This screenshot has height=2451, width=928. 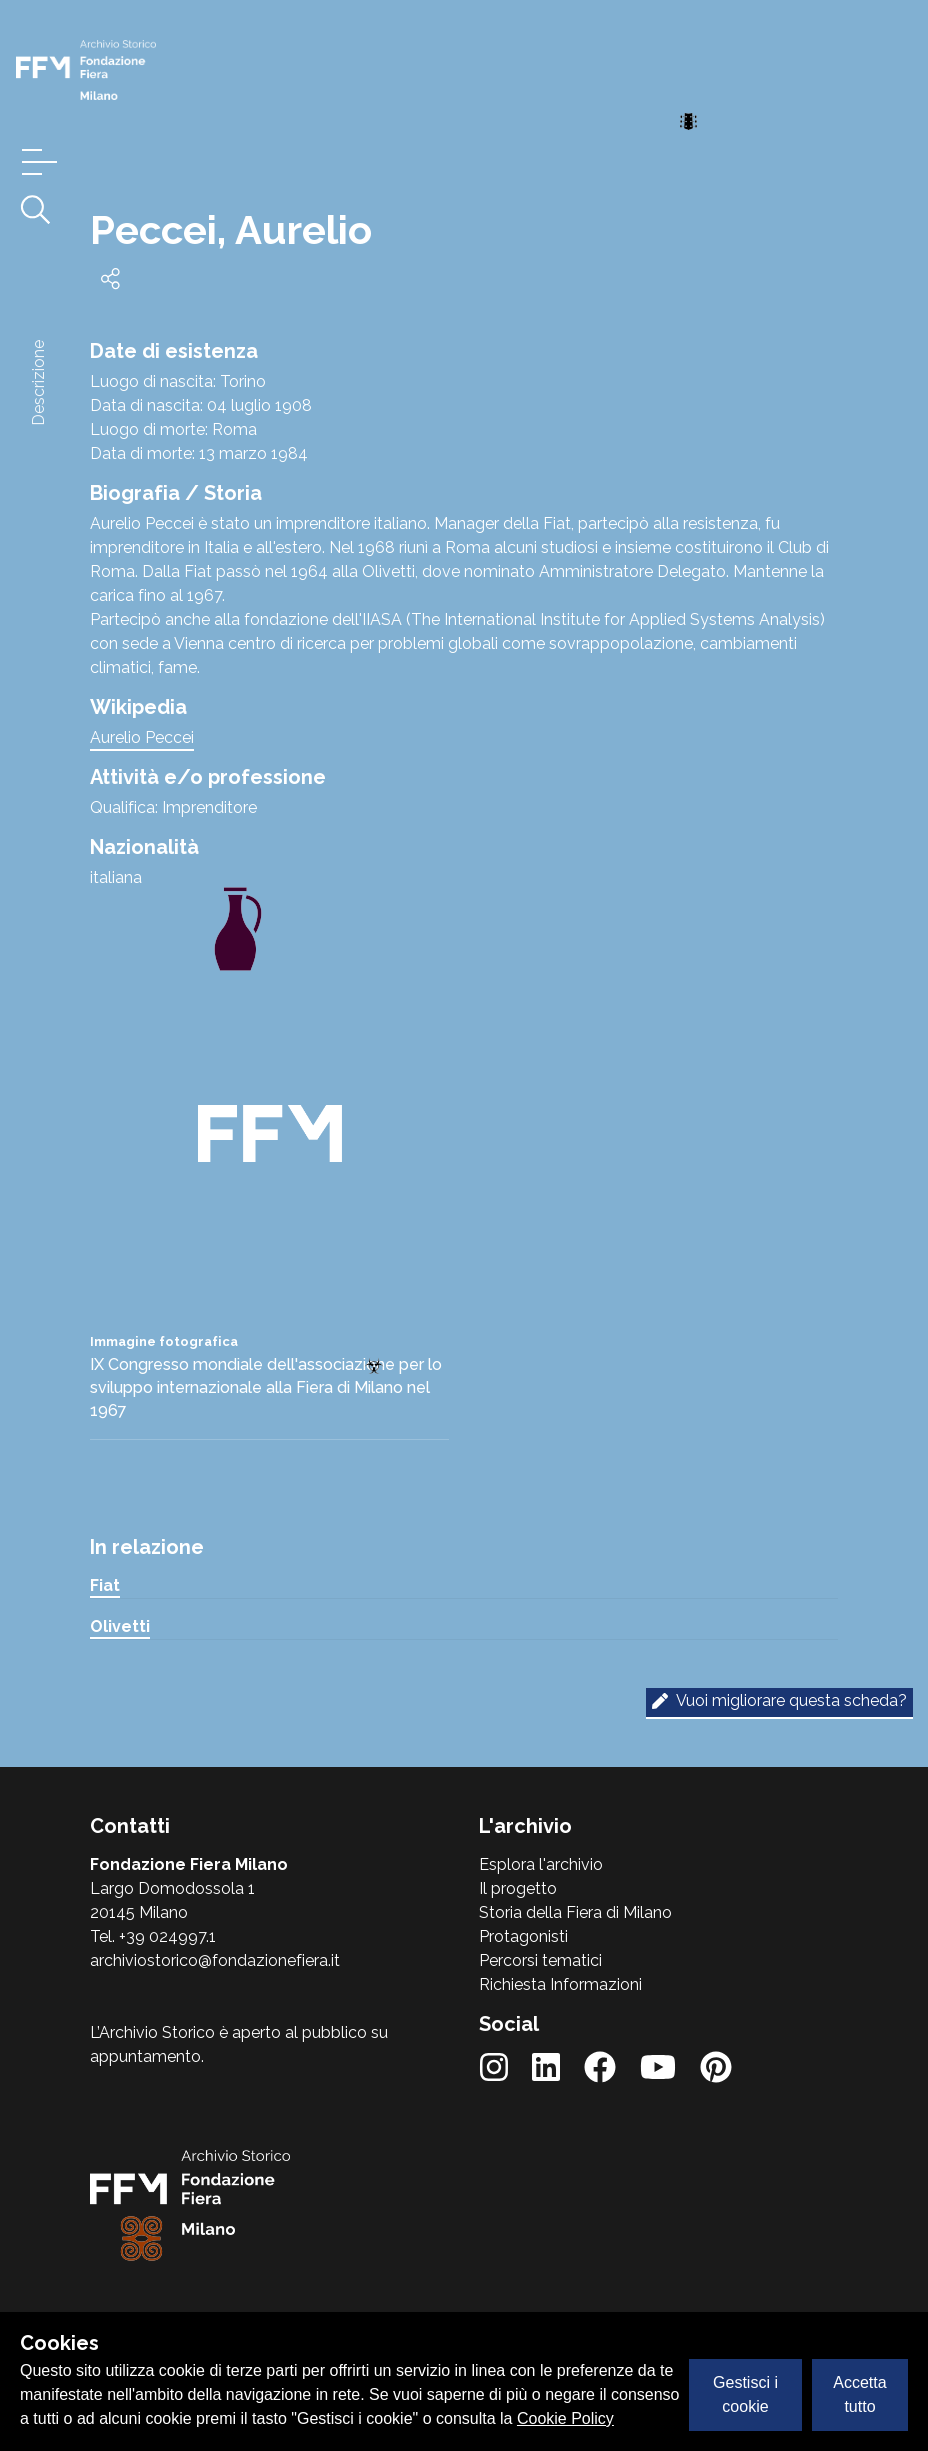 What do you see at coordinates (238, 929) in the screenshot?
I see `select a jug or pitcher item in game inventory` at bounding box center [238, 929].